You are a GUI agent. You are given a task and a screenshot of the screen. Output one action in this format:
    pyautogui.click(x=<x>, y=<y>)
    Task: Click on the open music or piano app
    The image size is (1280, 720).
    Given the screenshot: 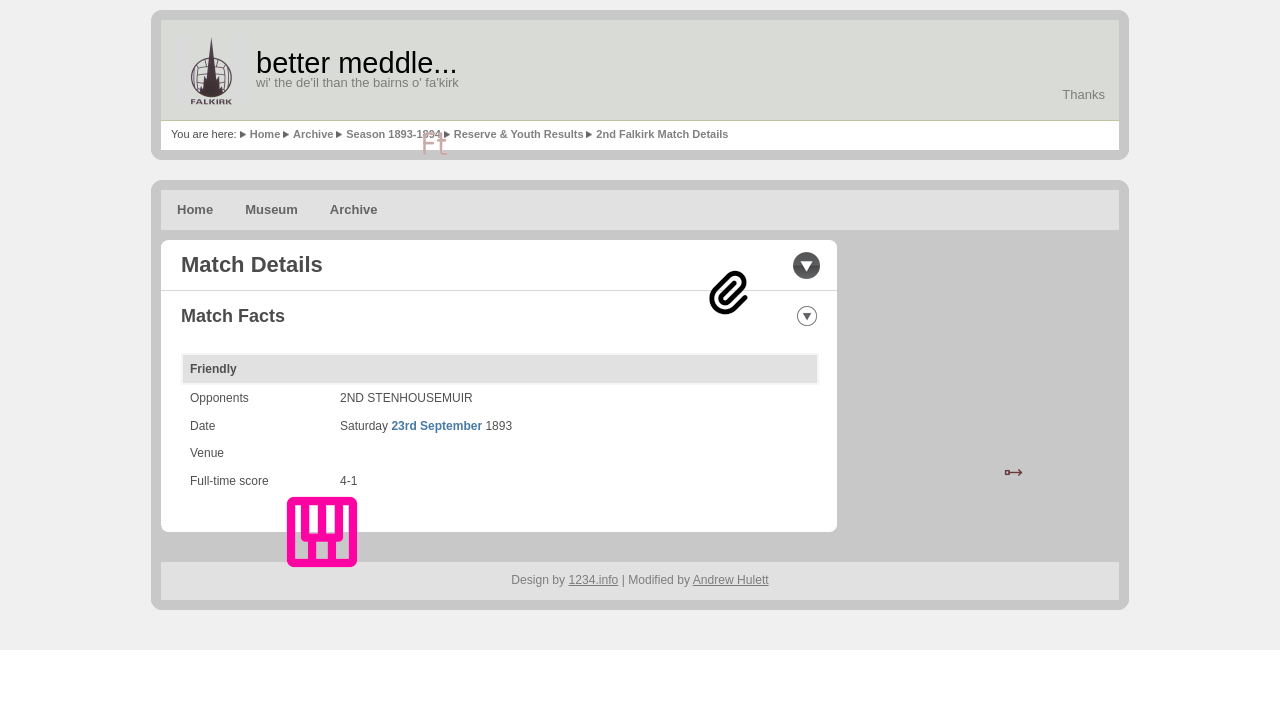 What is the action you would take?
    pyautogui.click(x=322, y=532)
    